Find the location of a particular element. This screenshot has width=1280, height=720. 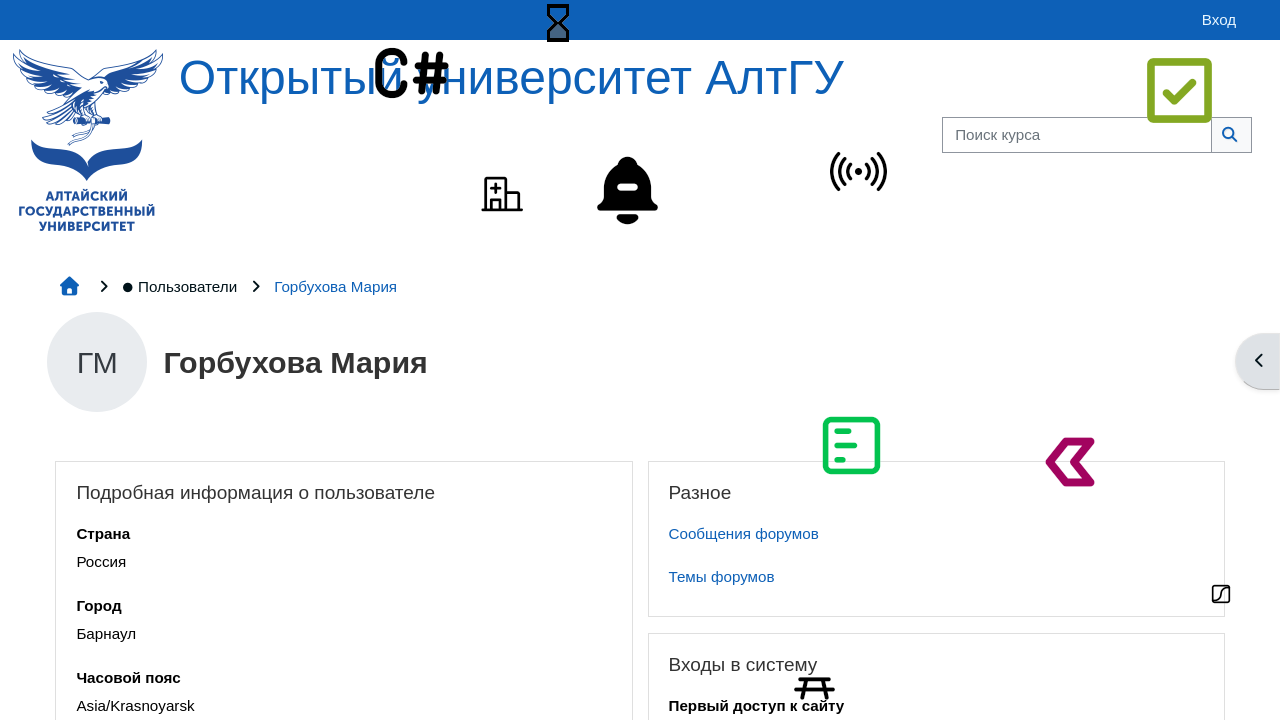

adjust display contrast settings is located at coordinates (1221, 594).